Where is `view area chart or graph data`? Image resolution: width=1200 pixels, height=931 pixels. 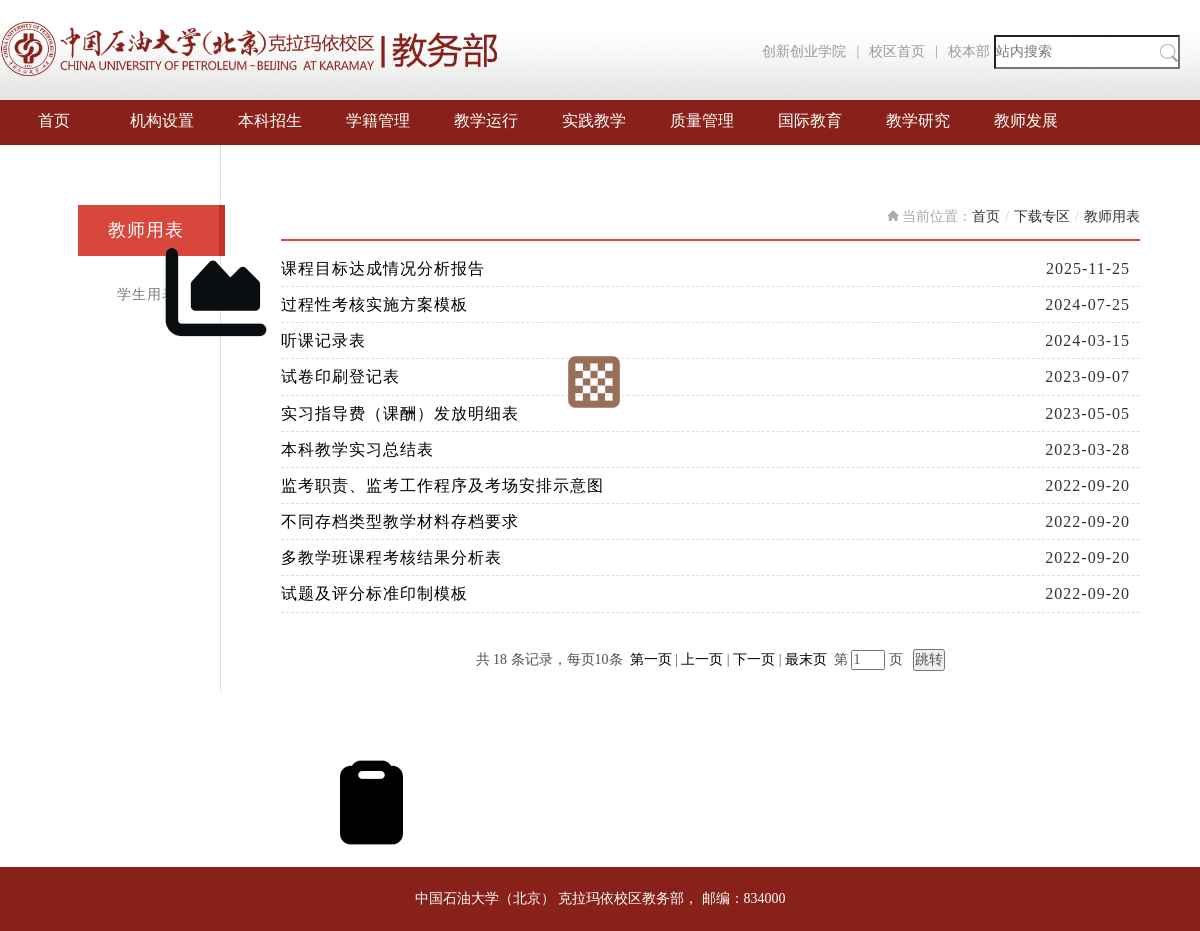
view area chart or graph data is located at coordinates (216, 292).